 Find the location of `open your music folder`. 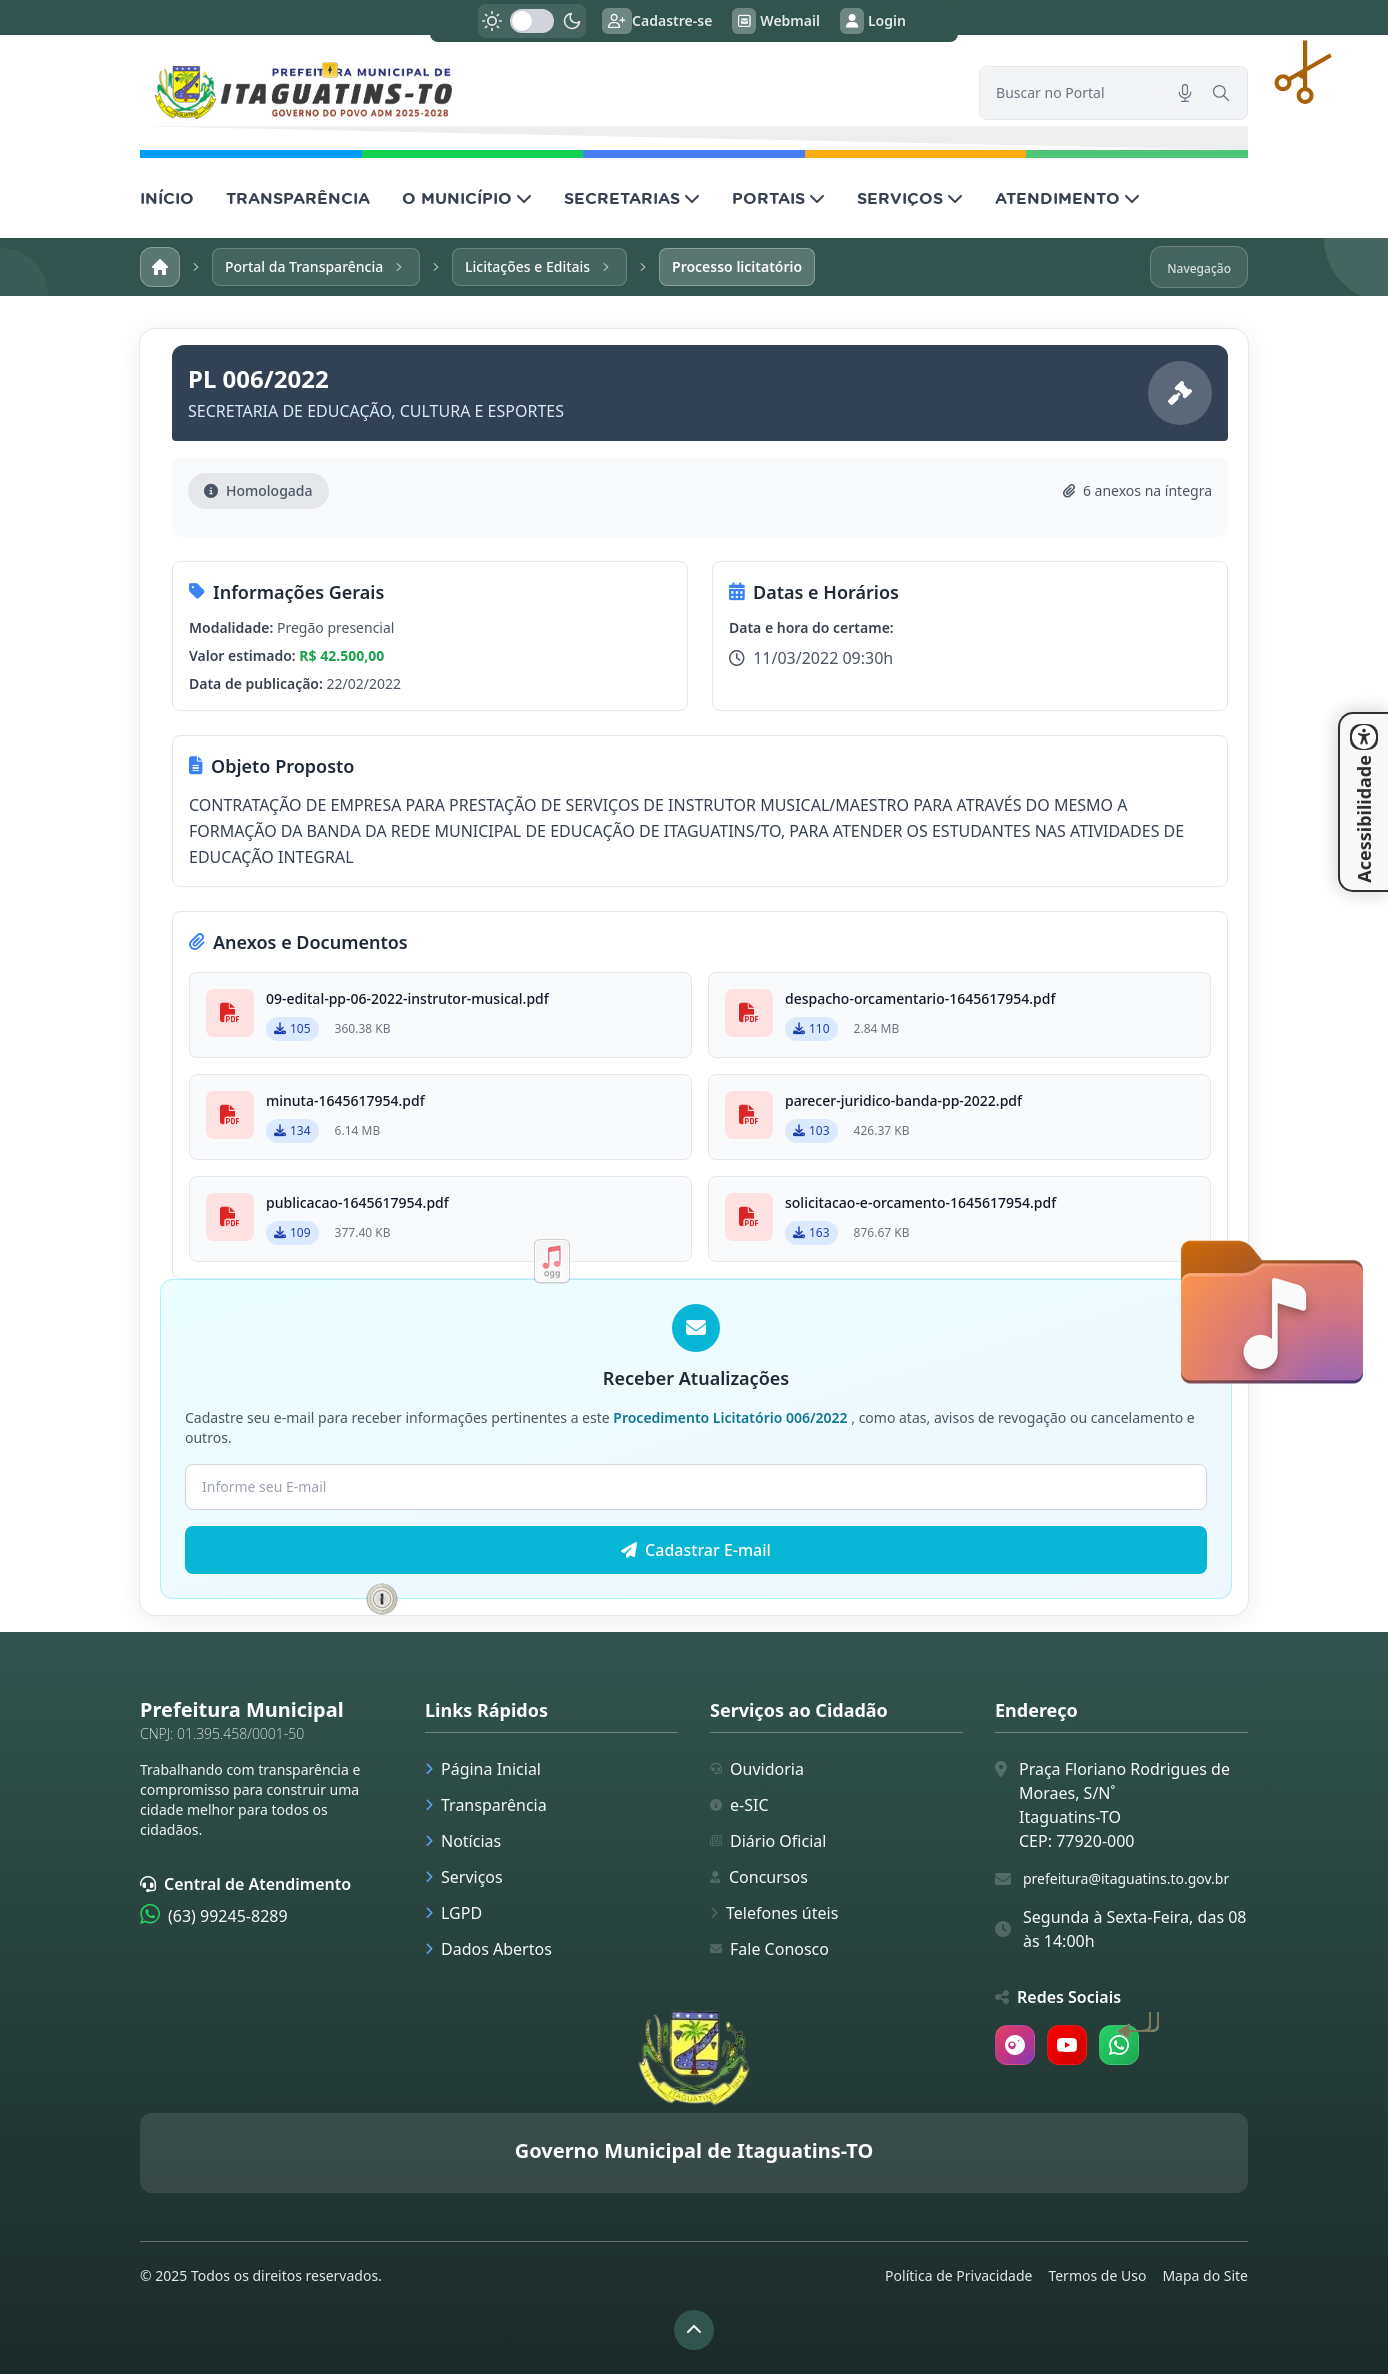

open your music folder is located at coordinates (1272, 1317).